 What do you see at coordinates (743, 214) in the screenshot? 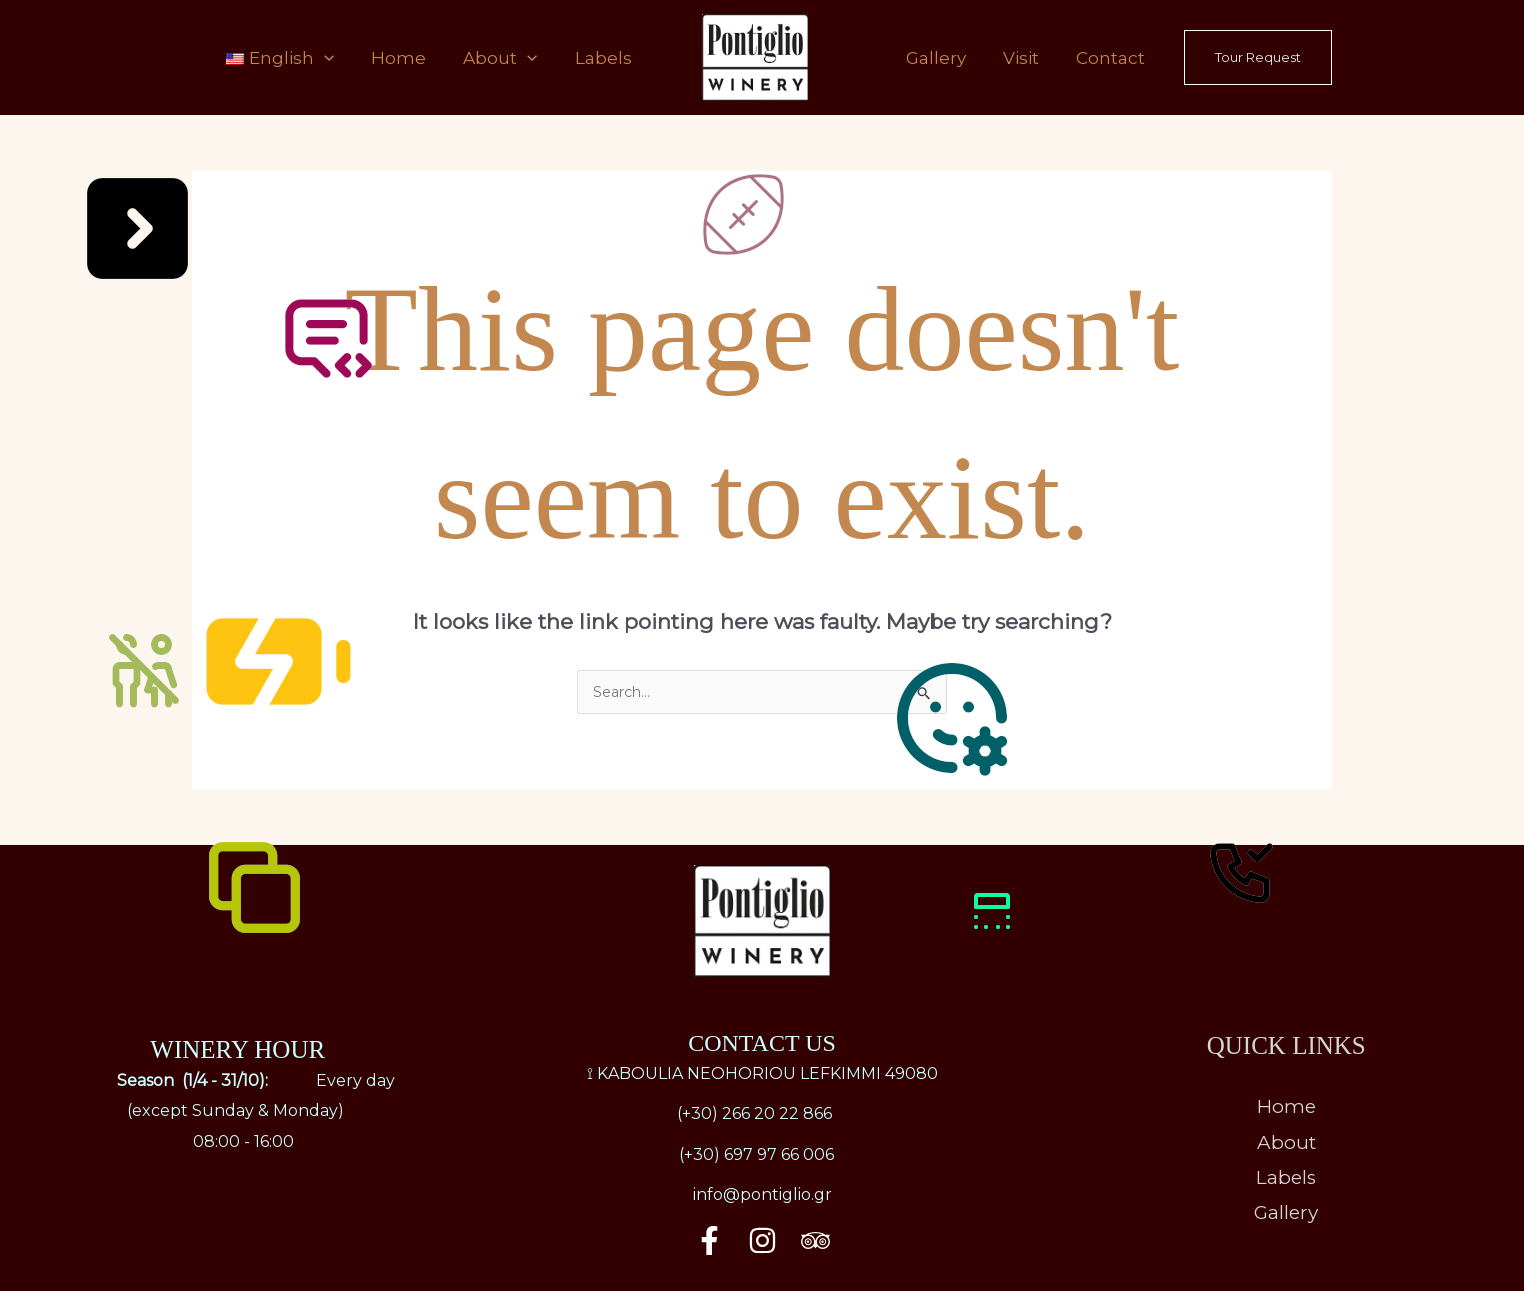
I see `access sports scores and updates` at bounding box center [743, 214].